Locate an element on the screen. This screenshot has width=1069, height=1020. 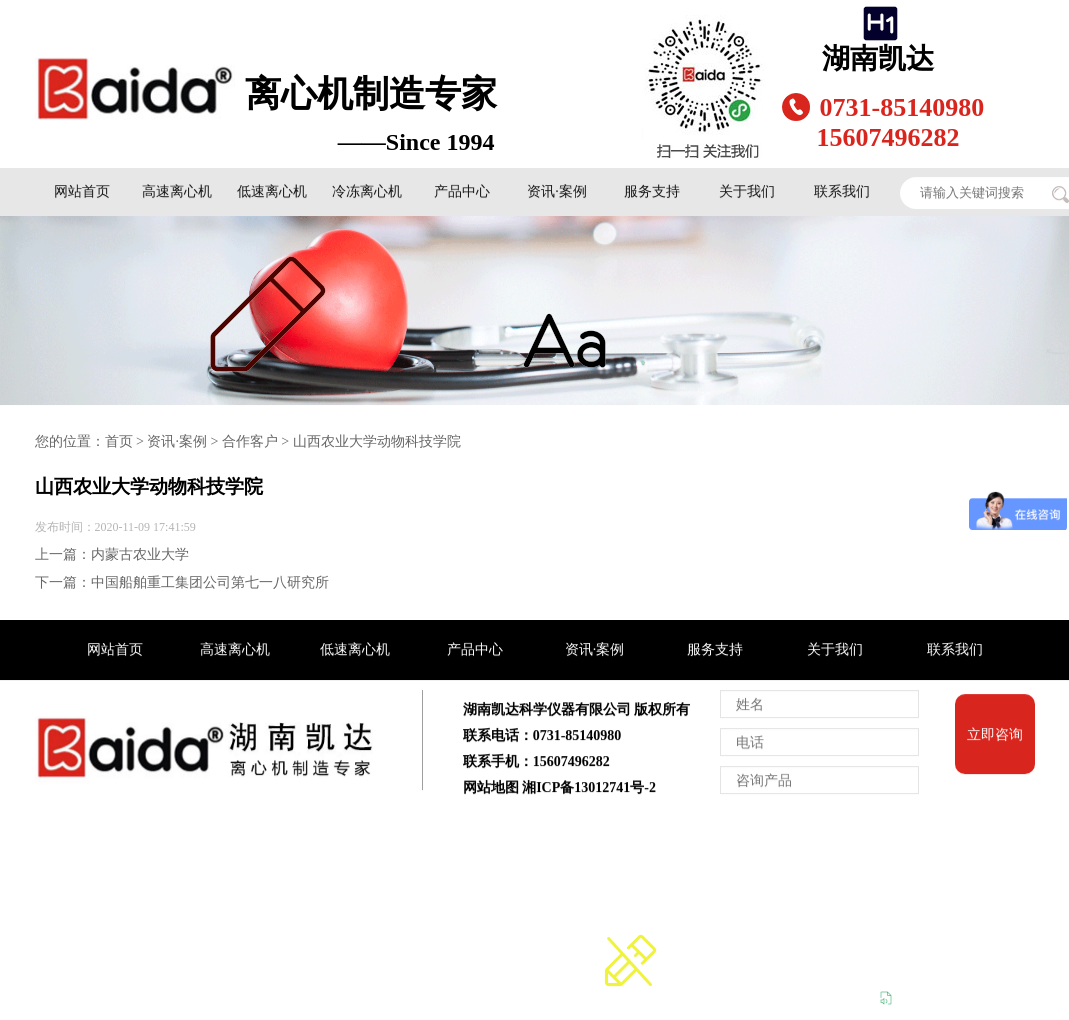
open an audio file is located at coordinates (886, 998).